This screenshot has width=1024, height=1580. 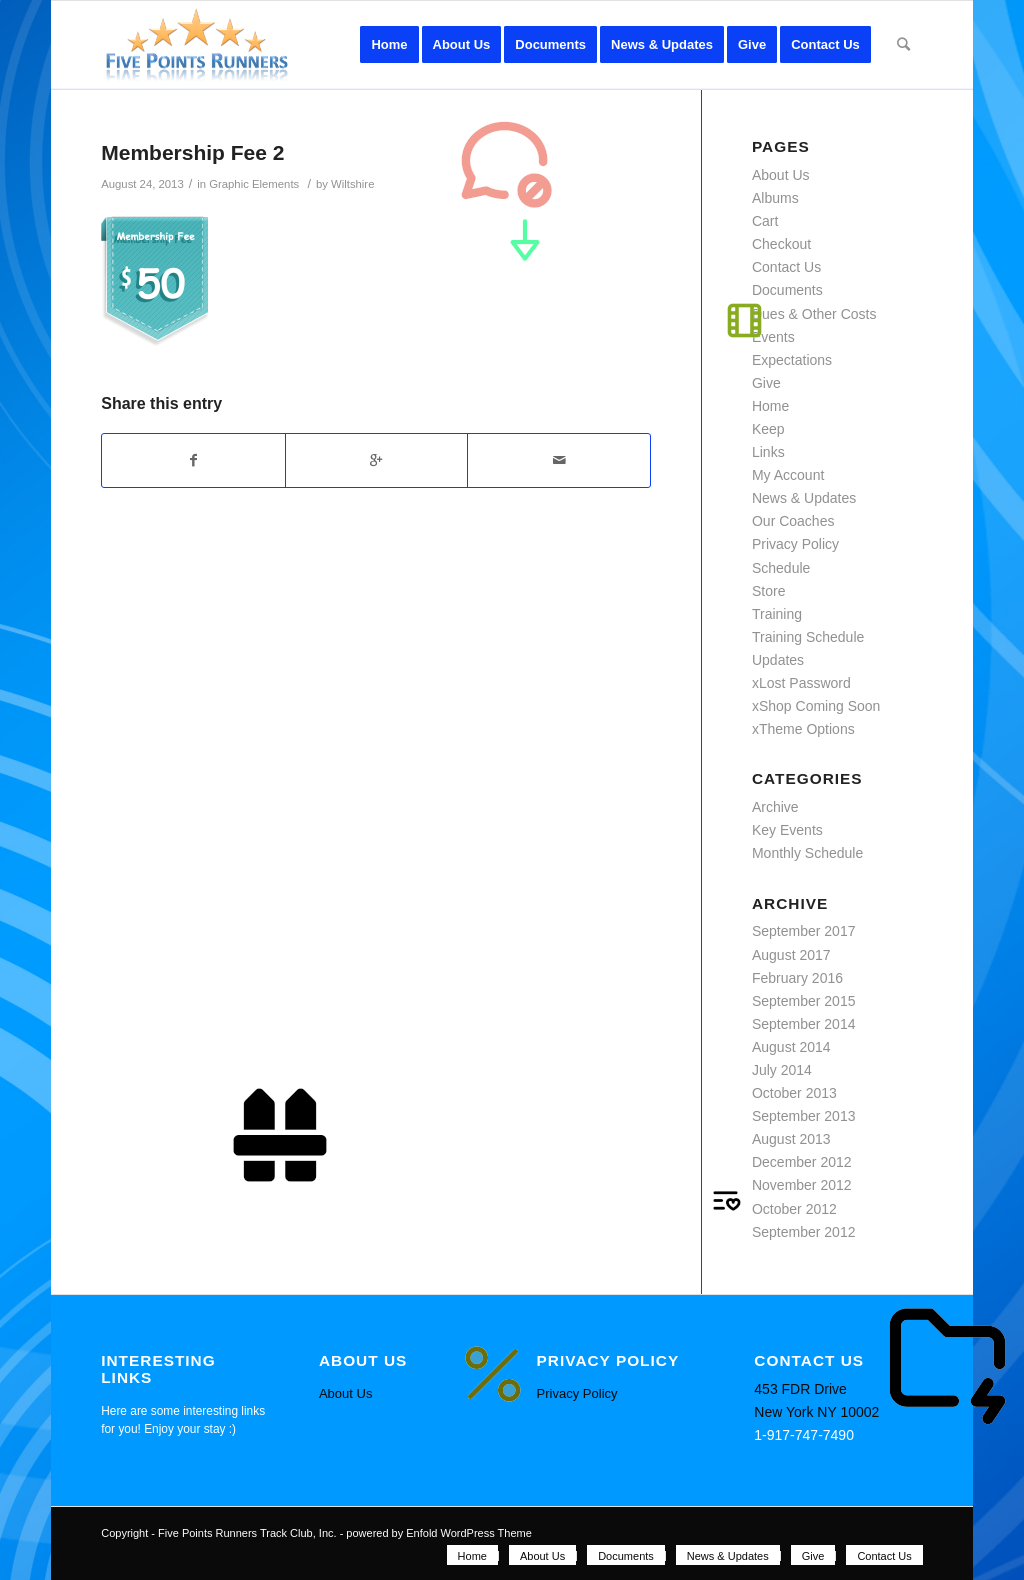 What do you see at coordinates (947, 1360) in the screenshot?
I see `access power-related files or settings` at bounding box center [947, 1360].